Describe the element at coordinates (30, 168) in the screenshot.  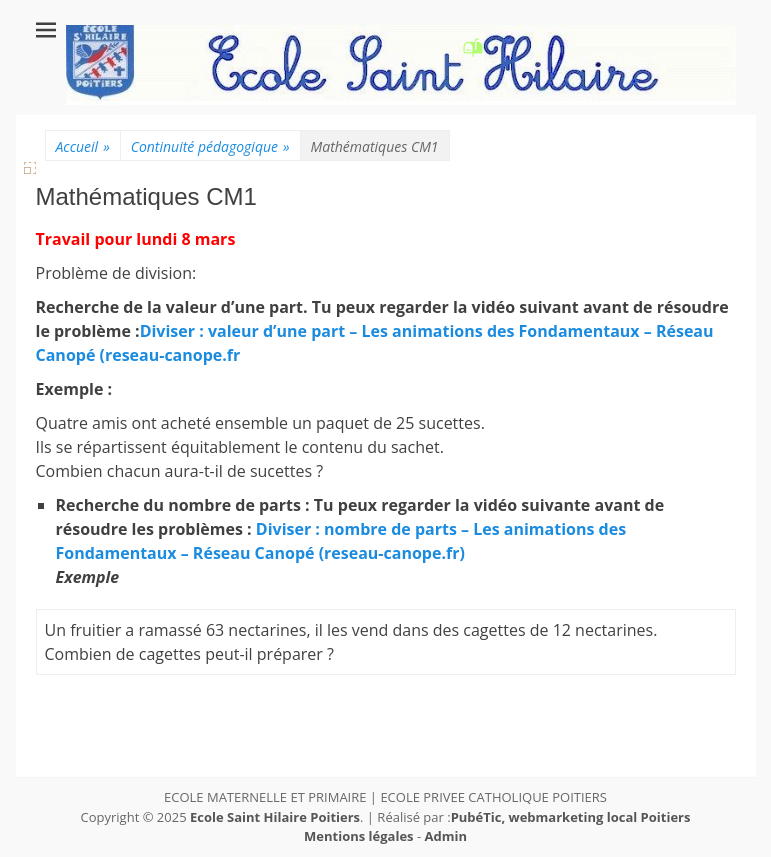
I see `resize a window or element` at that location.